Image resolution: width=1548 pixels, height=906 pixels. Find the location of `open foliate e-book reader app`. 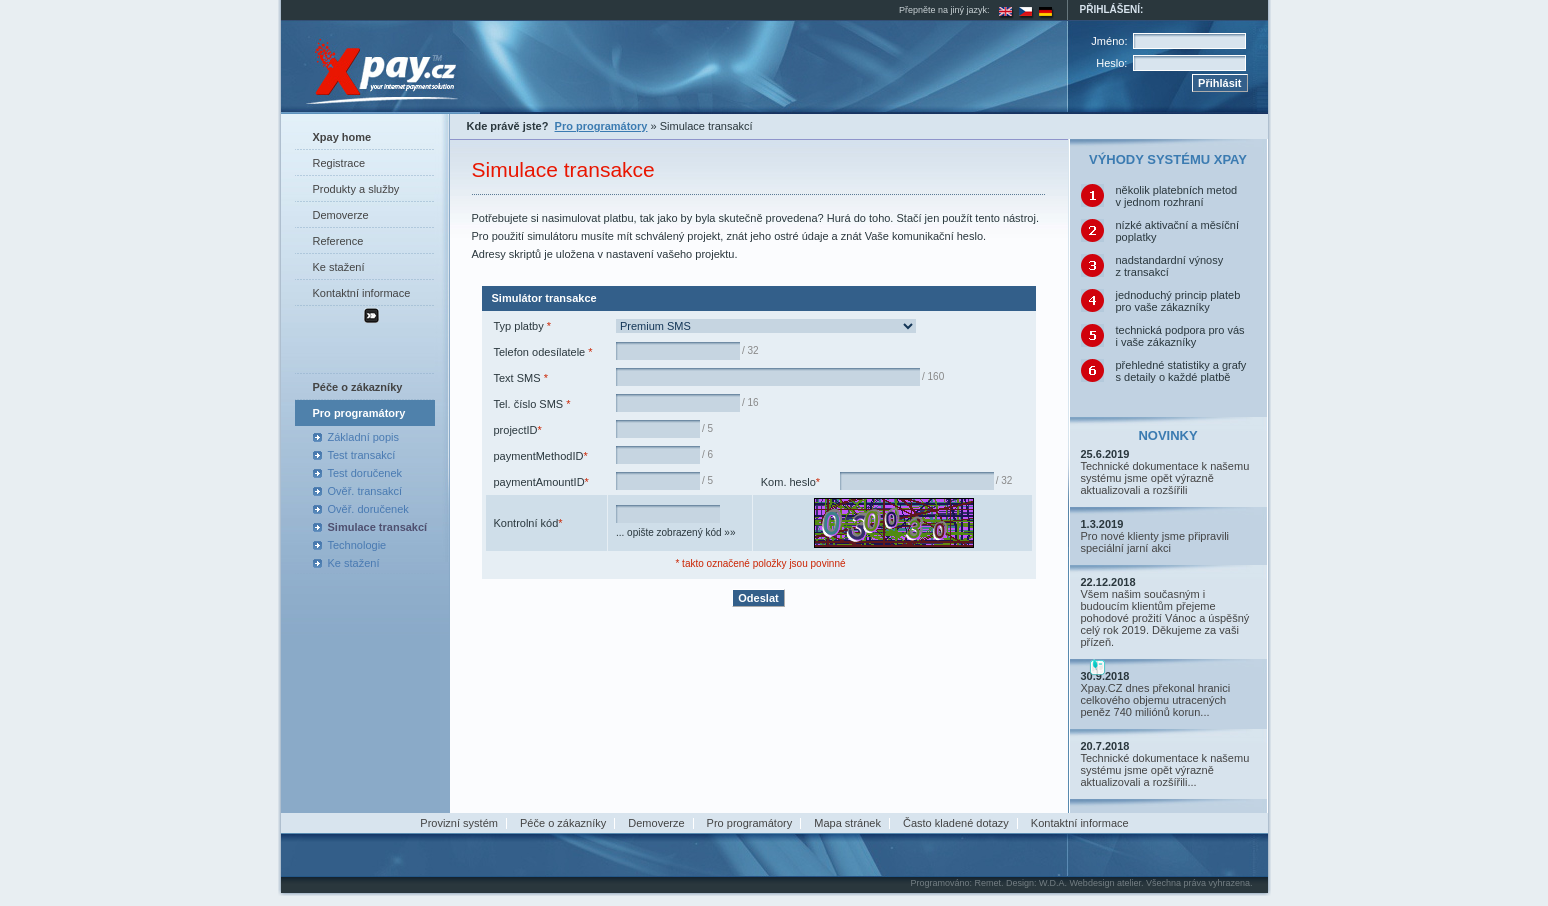

open foliate e-book reader app is located at coordinates (1097, 667).